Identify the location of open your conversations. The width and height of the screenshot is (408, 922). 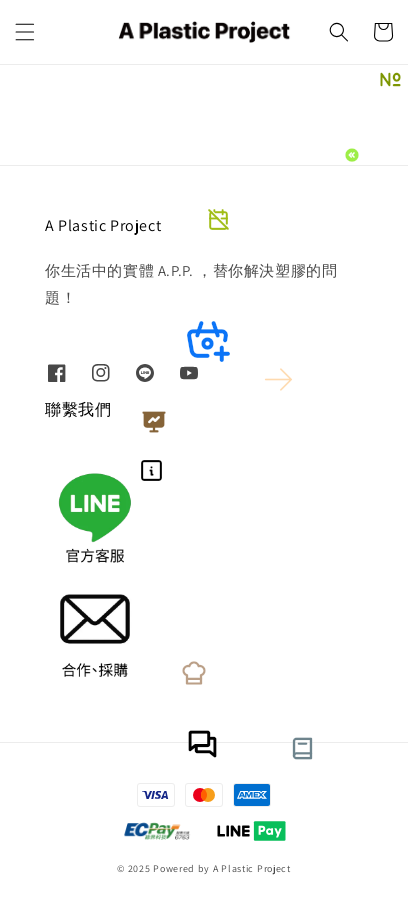
(202, 743).